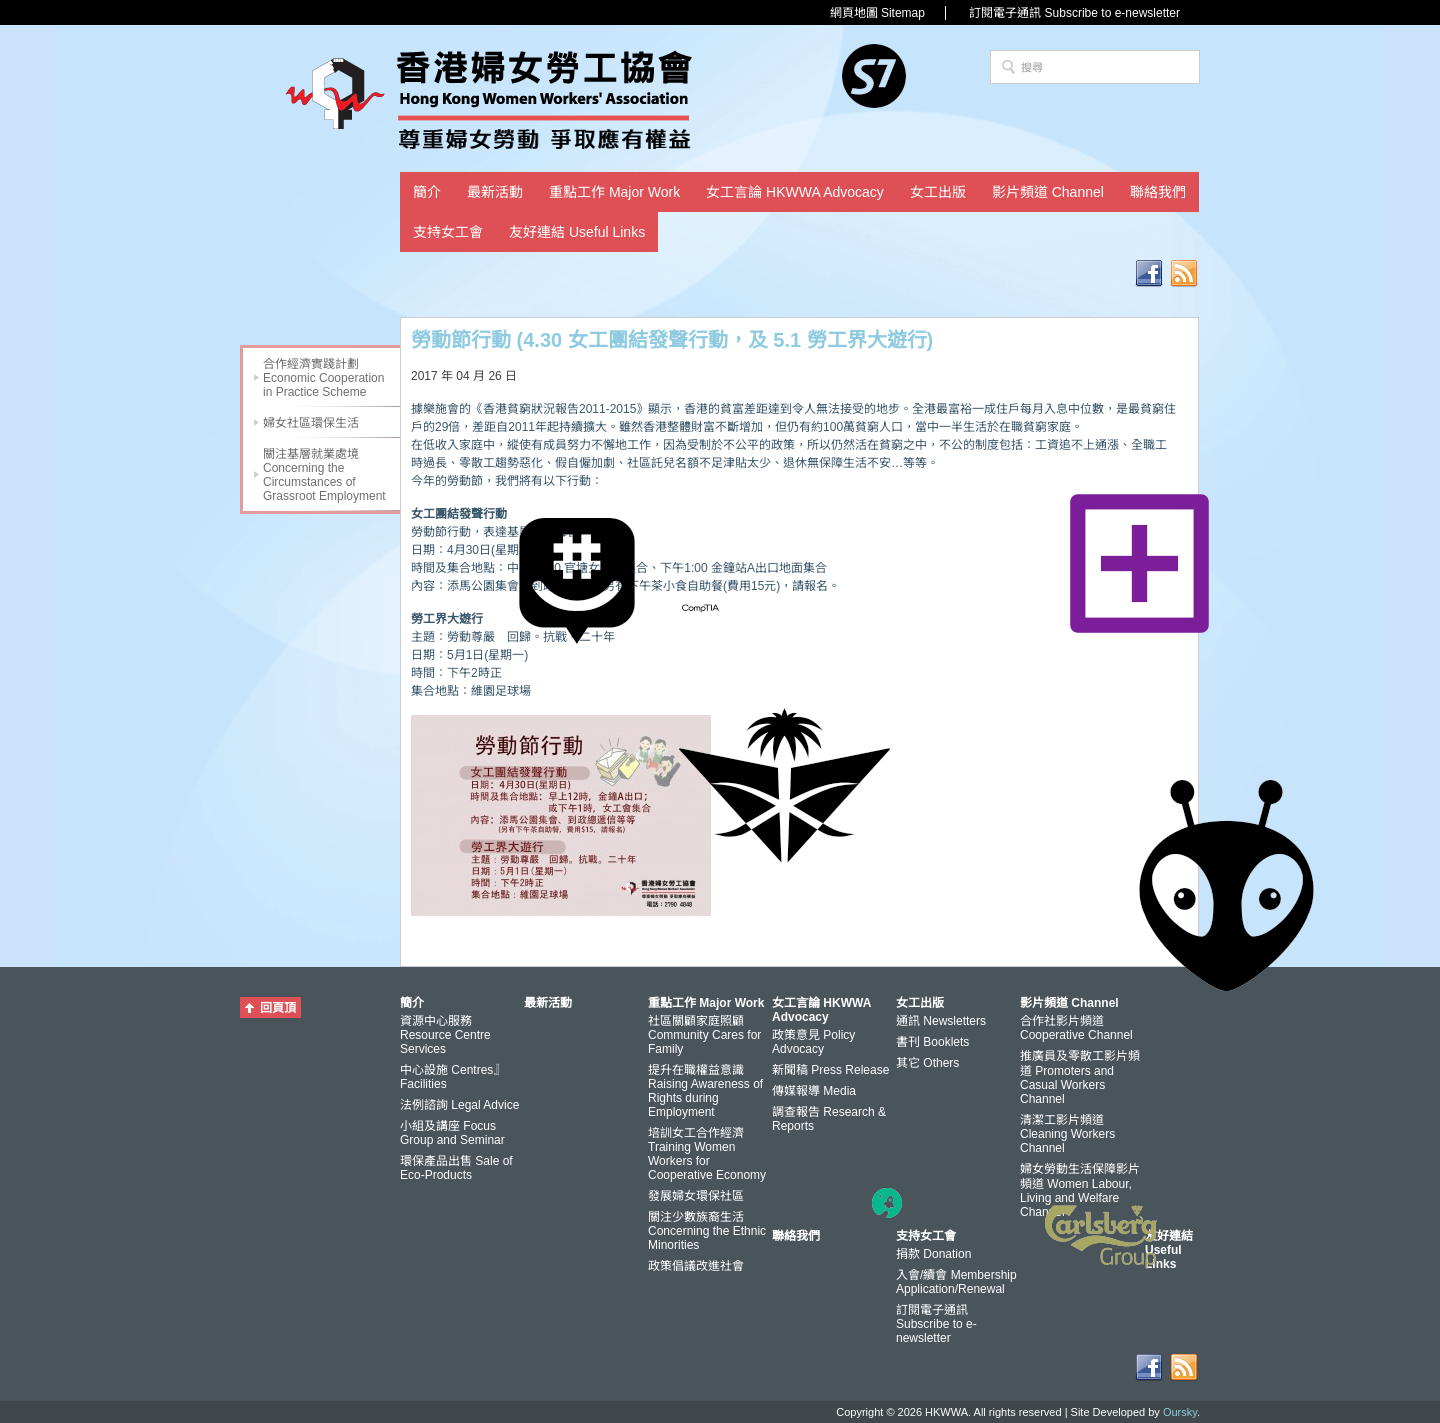  What do you see at coordinates (1226, 885) in the screenshot?
I see `open PlatformIO IDE or development environment` at bounding box center [1226, 885].